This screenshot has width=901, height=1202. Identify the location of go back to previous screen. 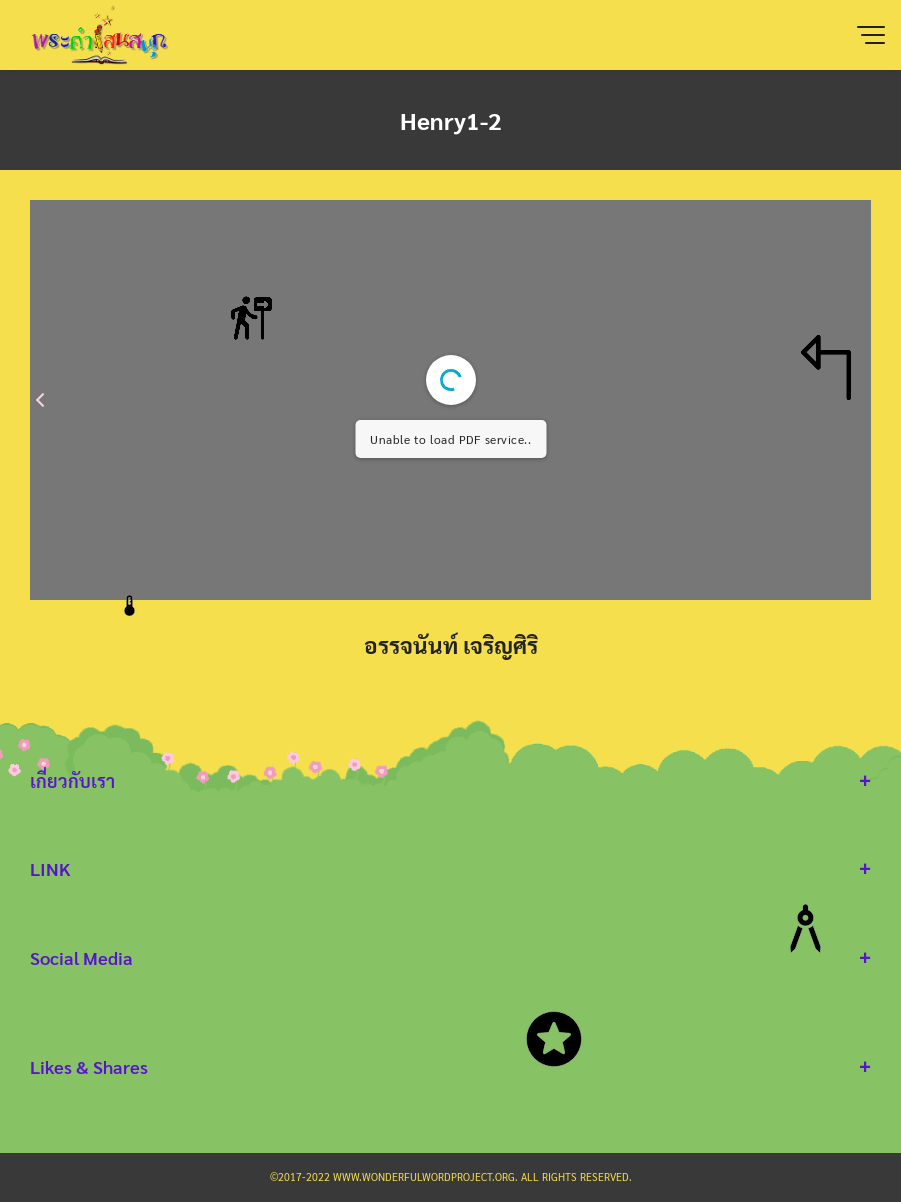
(828, 367).